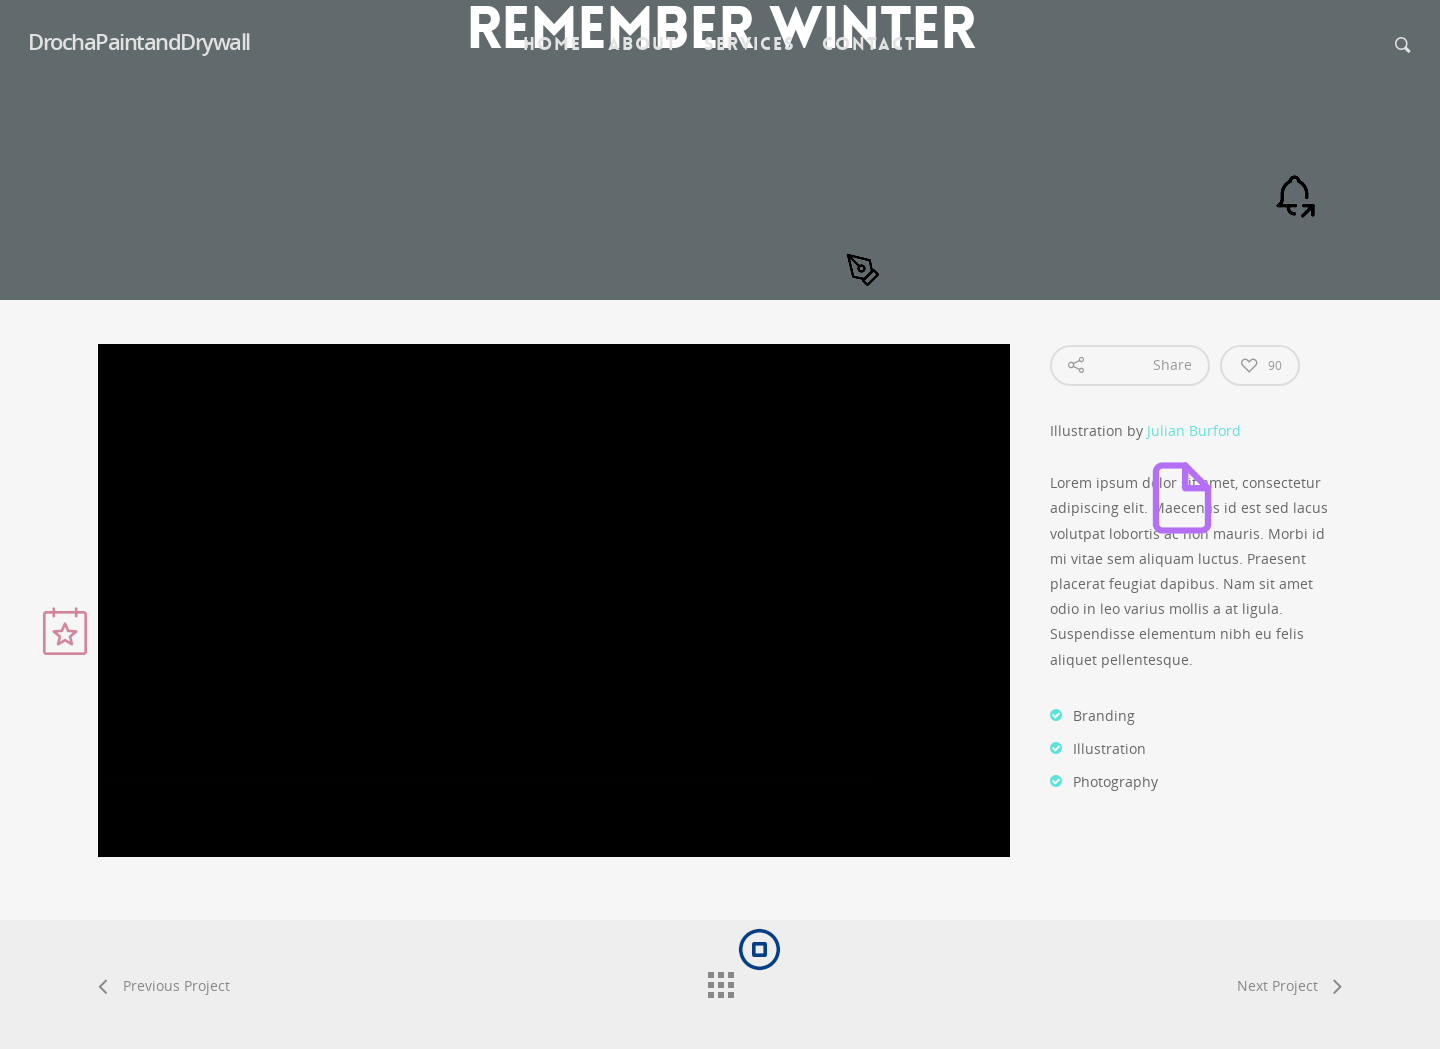  Describe the element at coordinates (65, 633) in the screenshot. I see `view favorite or starred events` at that location.